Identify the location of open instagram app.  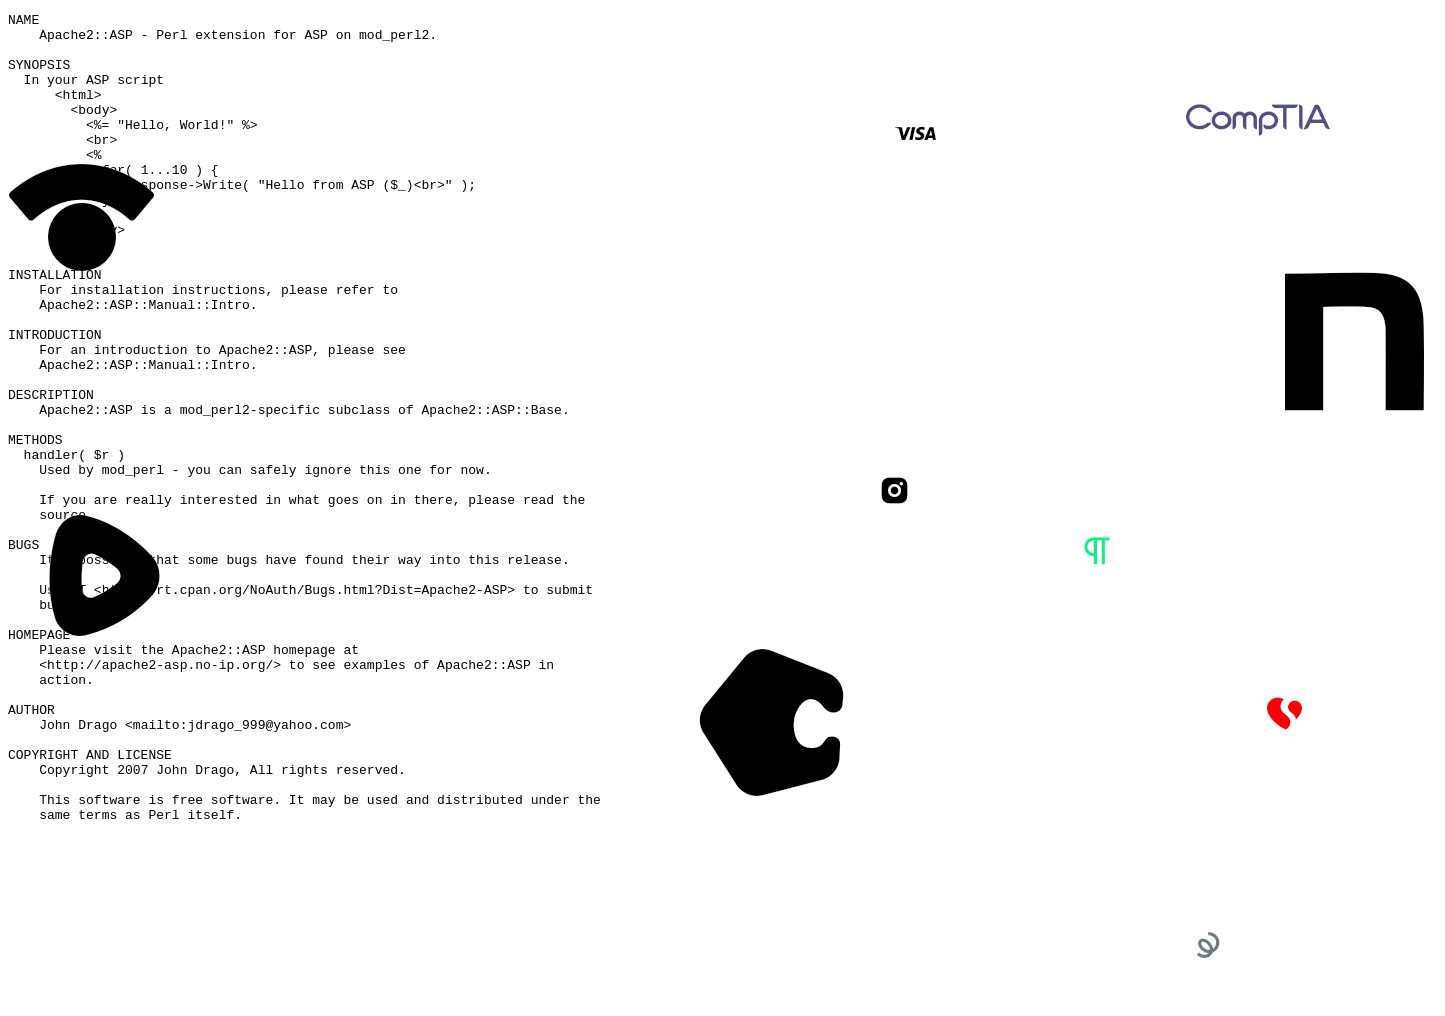
(894, 490).